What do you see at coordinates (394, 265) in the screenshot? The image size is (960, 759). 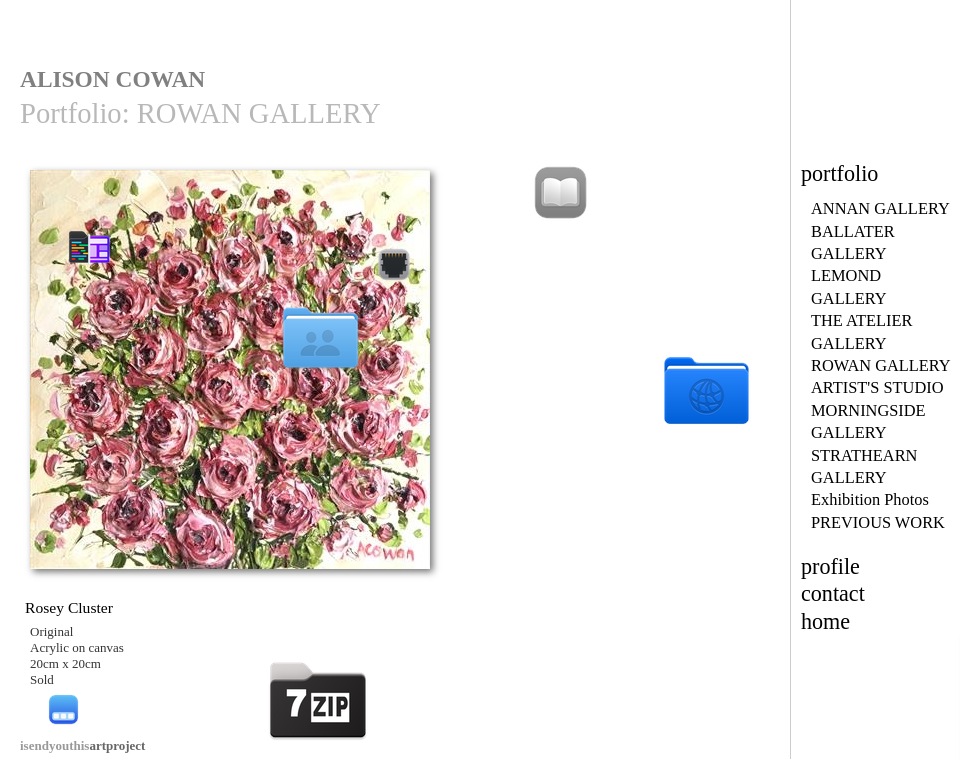 I see `open ethernet network preferences` at bounding box center [394, 265].